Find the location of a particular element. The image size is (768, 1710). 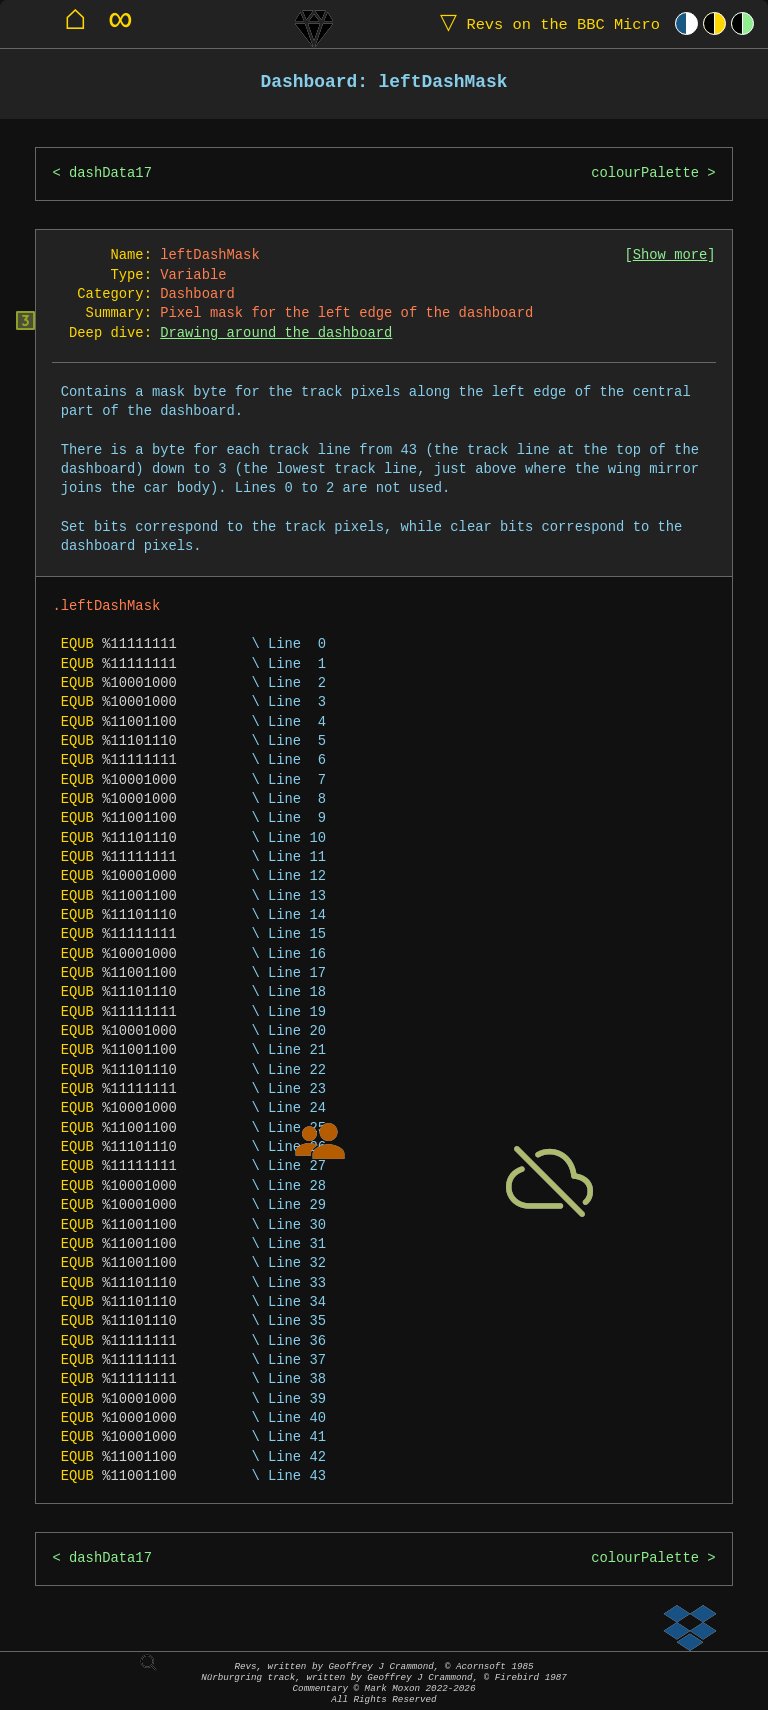

indicates premium or pro membership status is located at coordinates (314, 29).